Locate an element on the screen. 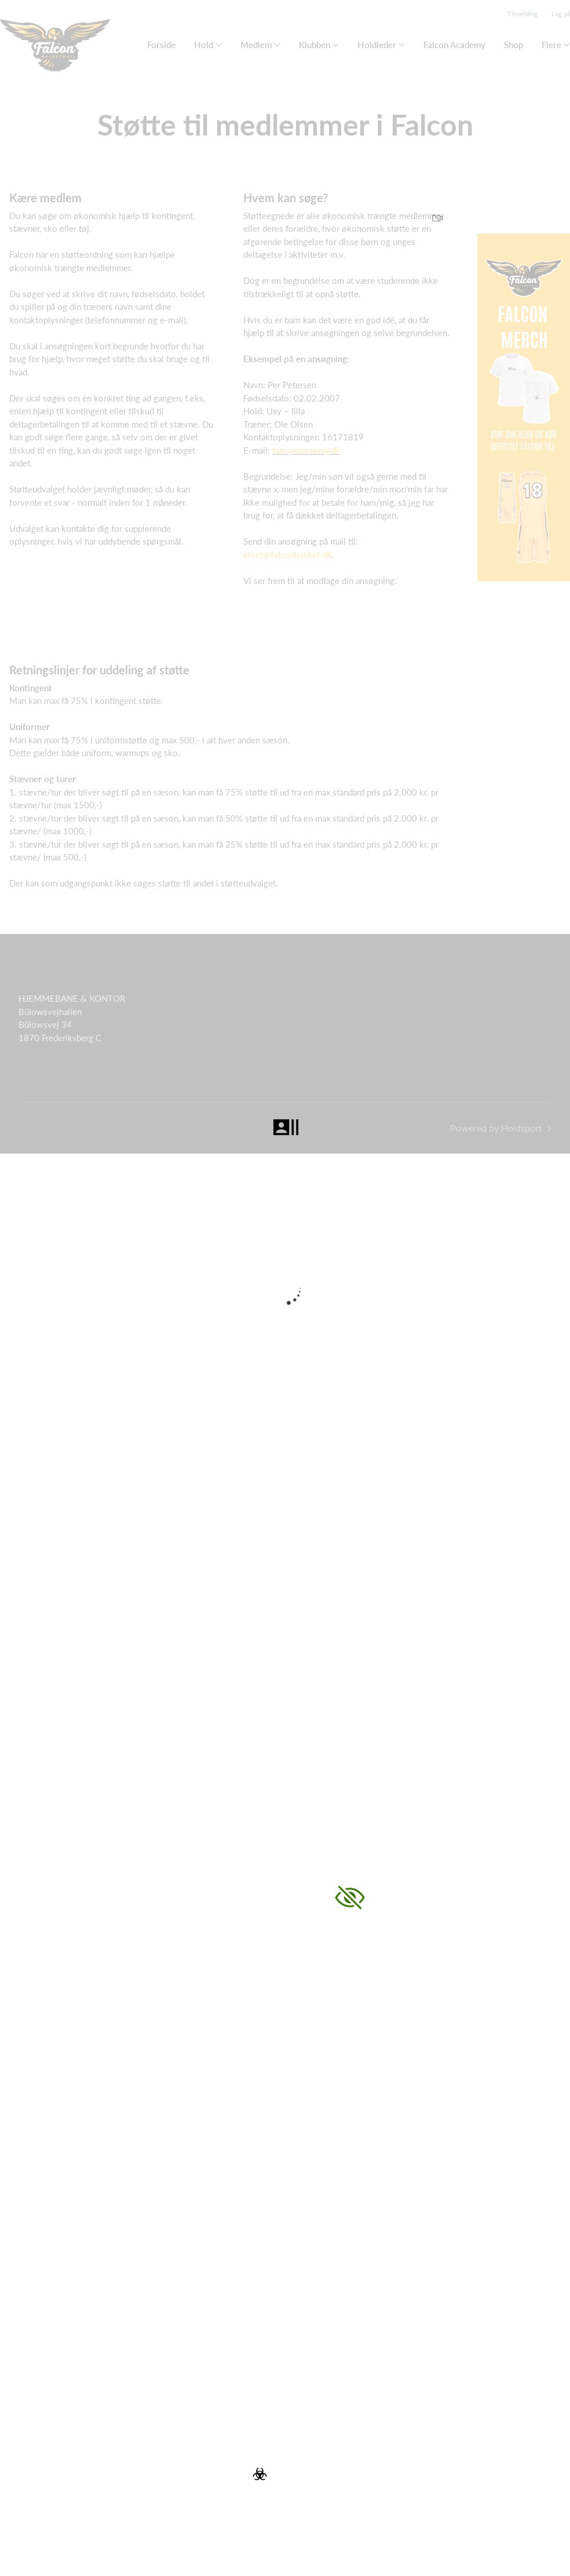 This screenshot has width=570, height=2576. view recently contacted people is located at coordinates (286, 1127).